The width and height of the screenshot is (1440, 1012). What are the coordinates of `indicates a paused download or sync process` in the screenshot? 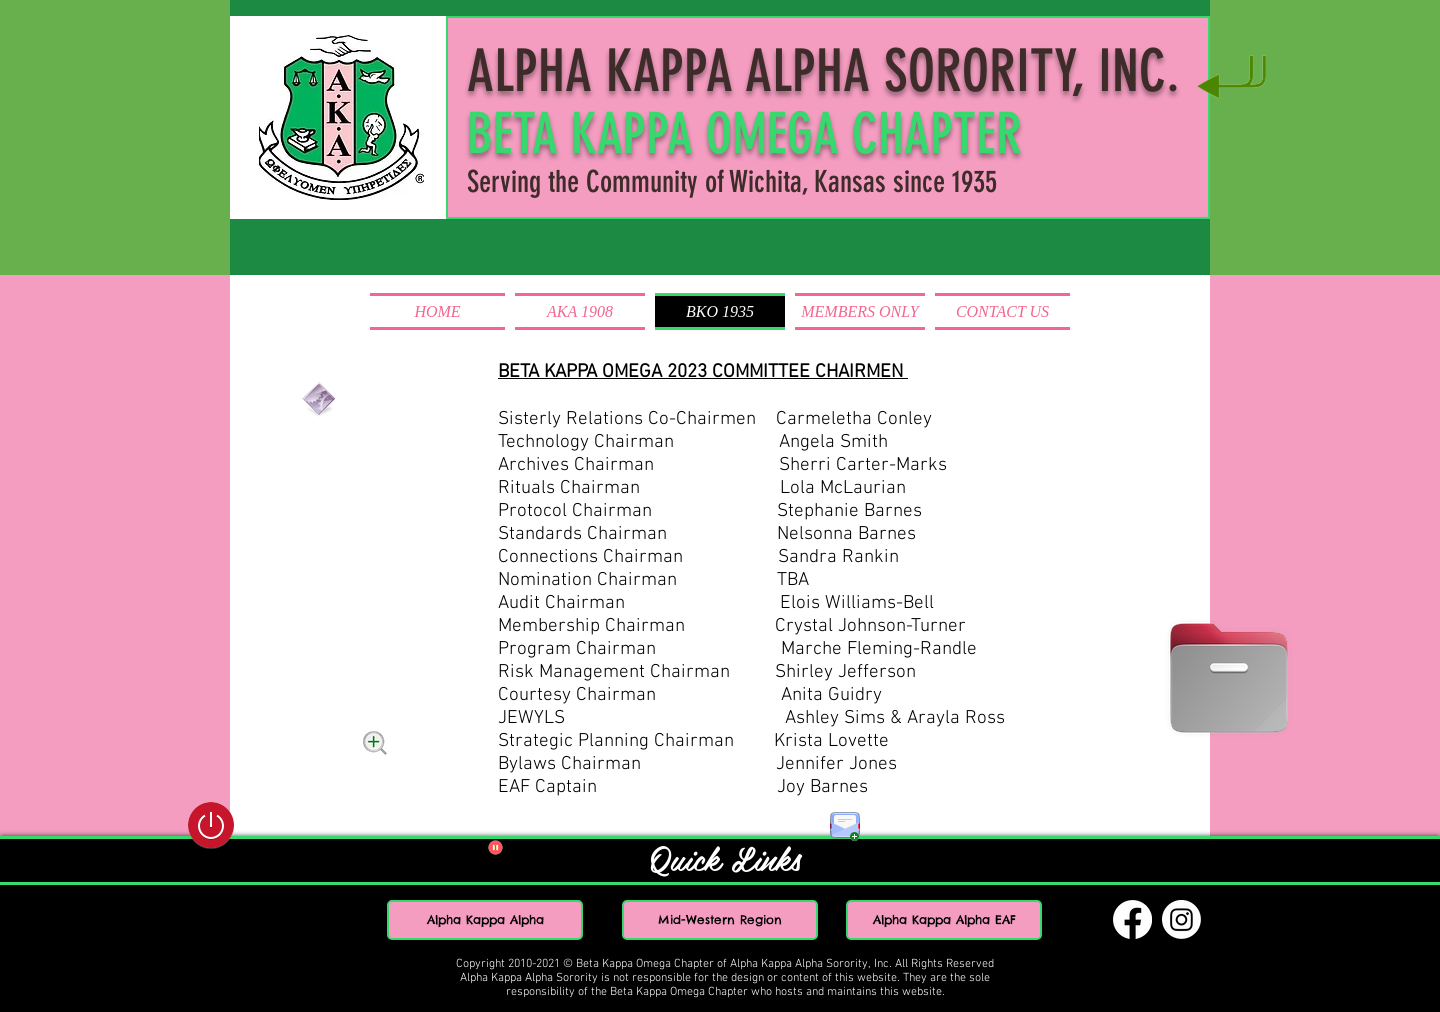 It's located at (495, 847).